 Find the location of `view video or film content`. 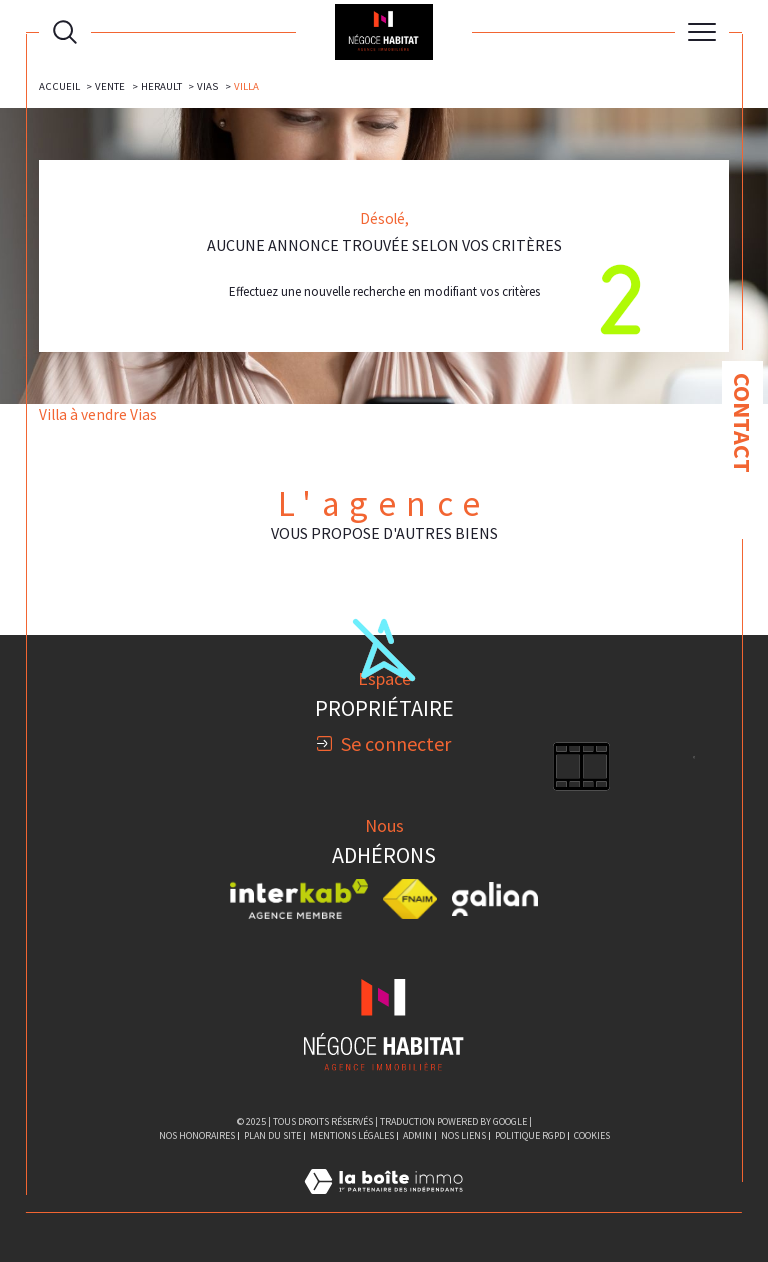

view video or film content is located at coordinates (581, 766).